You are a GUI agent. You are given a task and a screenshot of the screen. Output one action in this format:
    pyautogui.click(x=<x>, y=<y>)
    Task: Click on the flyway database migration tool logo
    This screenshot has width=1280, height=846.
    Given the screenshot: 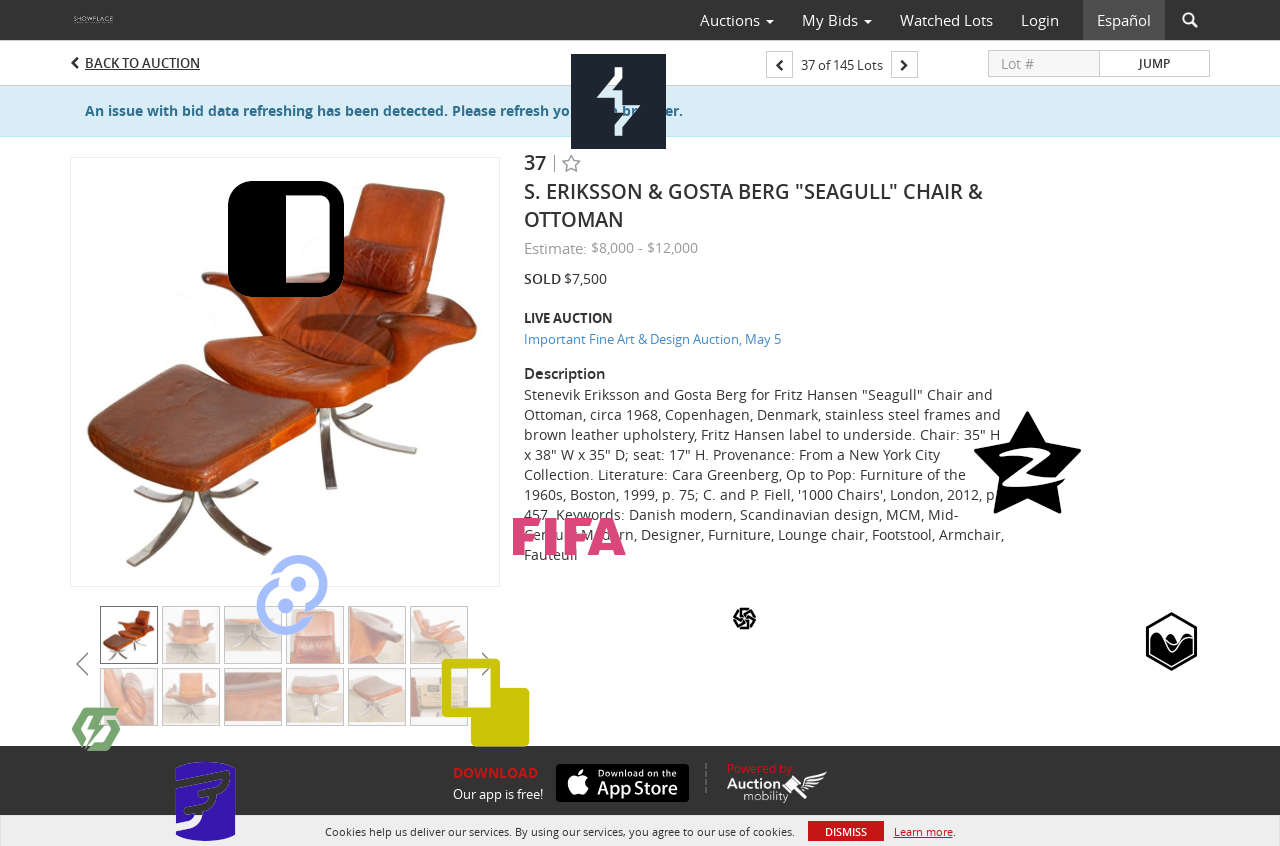 What is the action you would take?
    pyautogui.click(x=205, y=801)
    